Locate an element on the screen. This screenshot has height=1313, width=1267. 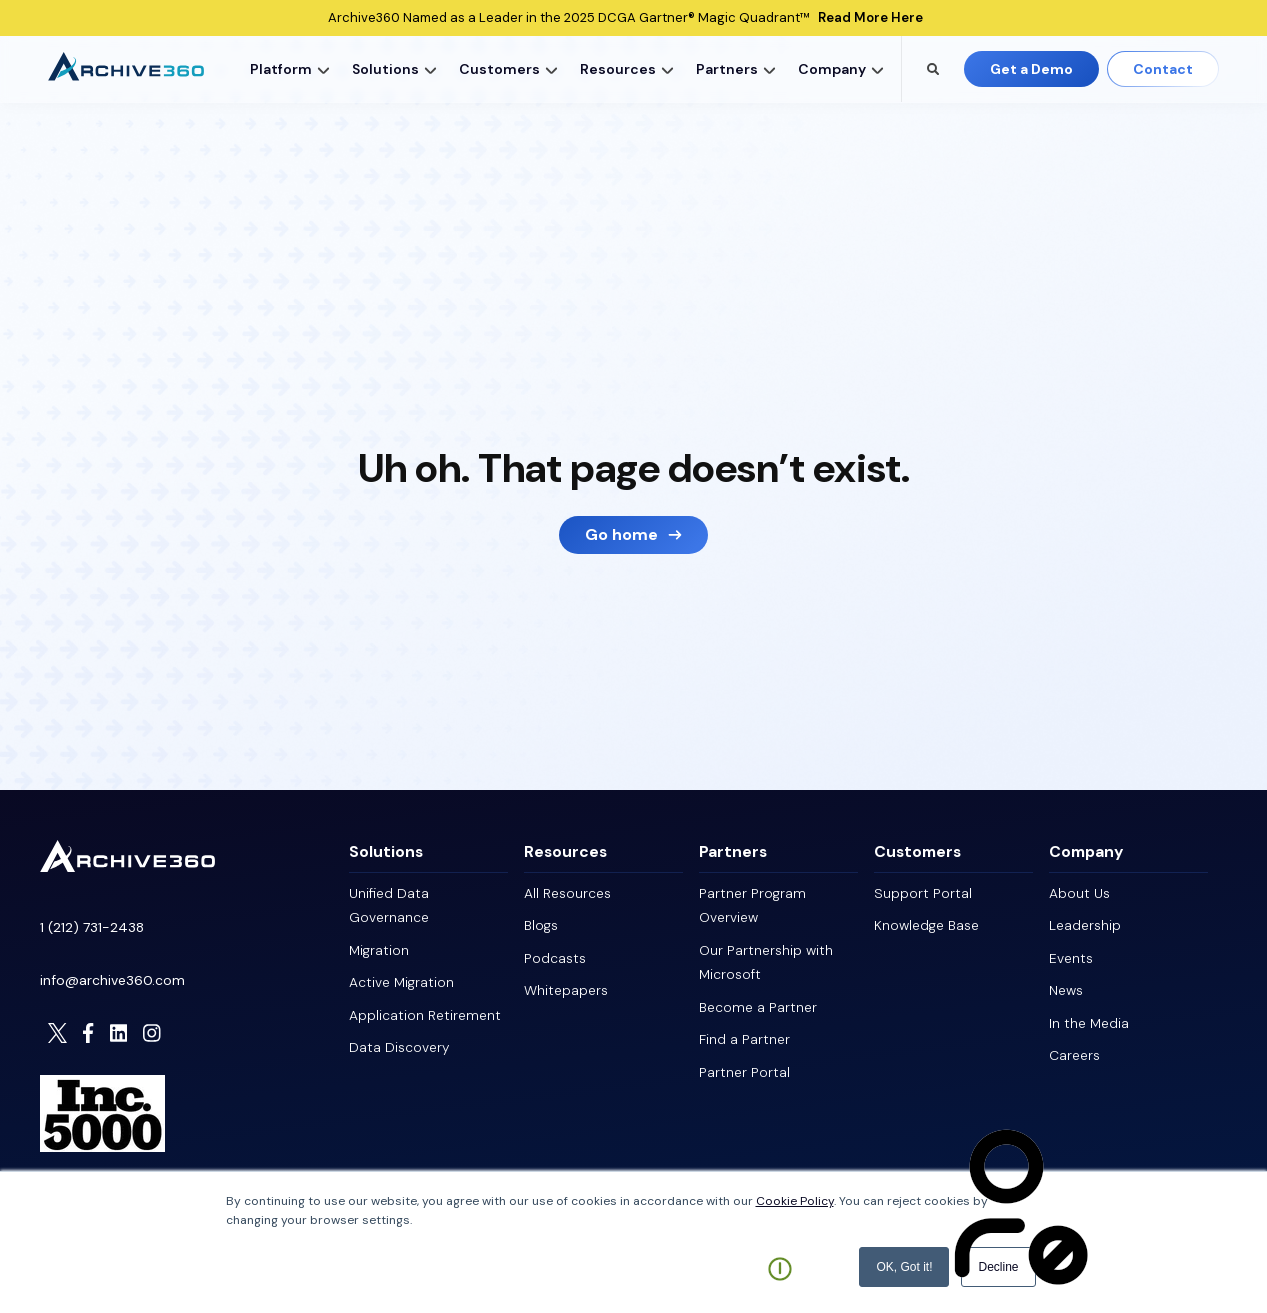
cancel or block a user account is located at coordinates (1006, 1203).